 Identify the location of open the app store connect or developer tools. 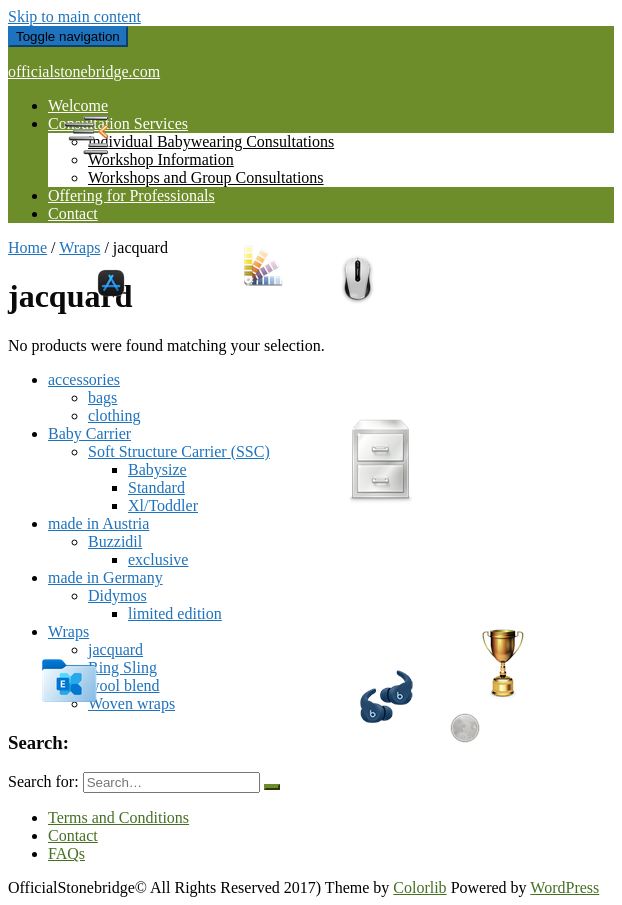
(111, 283).